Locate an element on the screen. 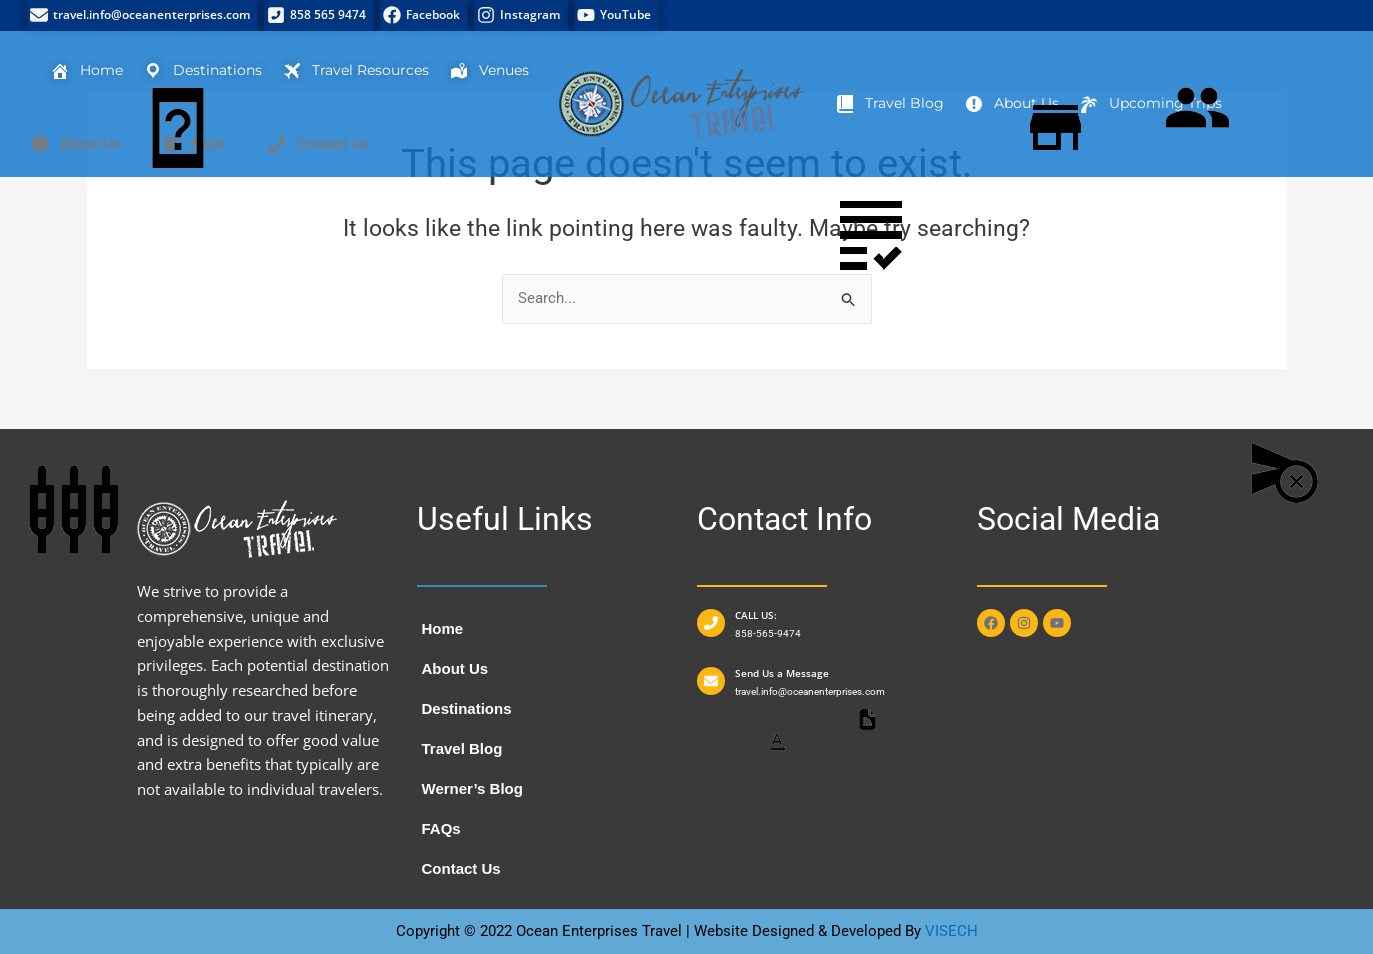 The height and width of the screenshot is (954, 1373). unknown or unrecognized device connected is located at coordinates (178, 128).